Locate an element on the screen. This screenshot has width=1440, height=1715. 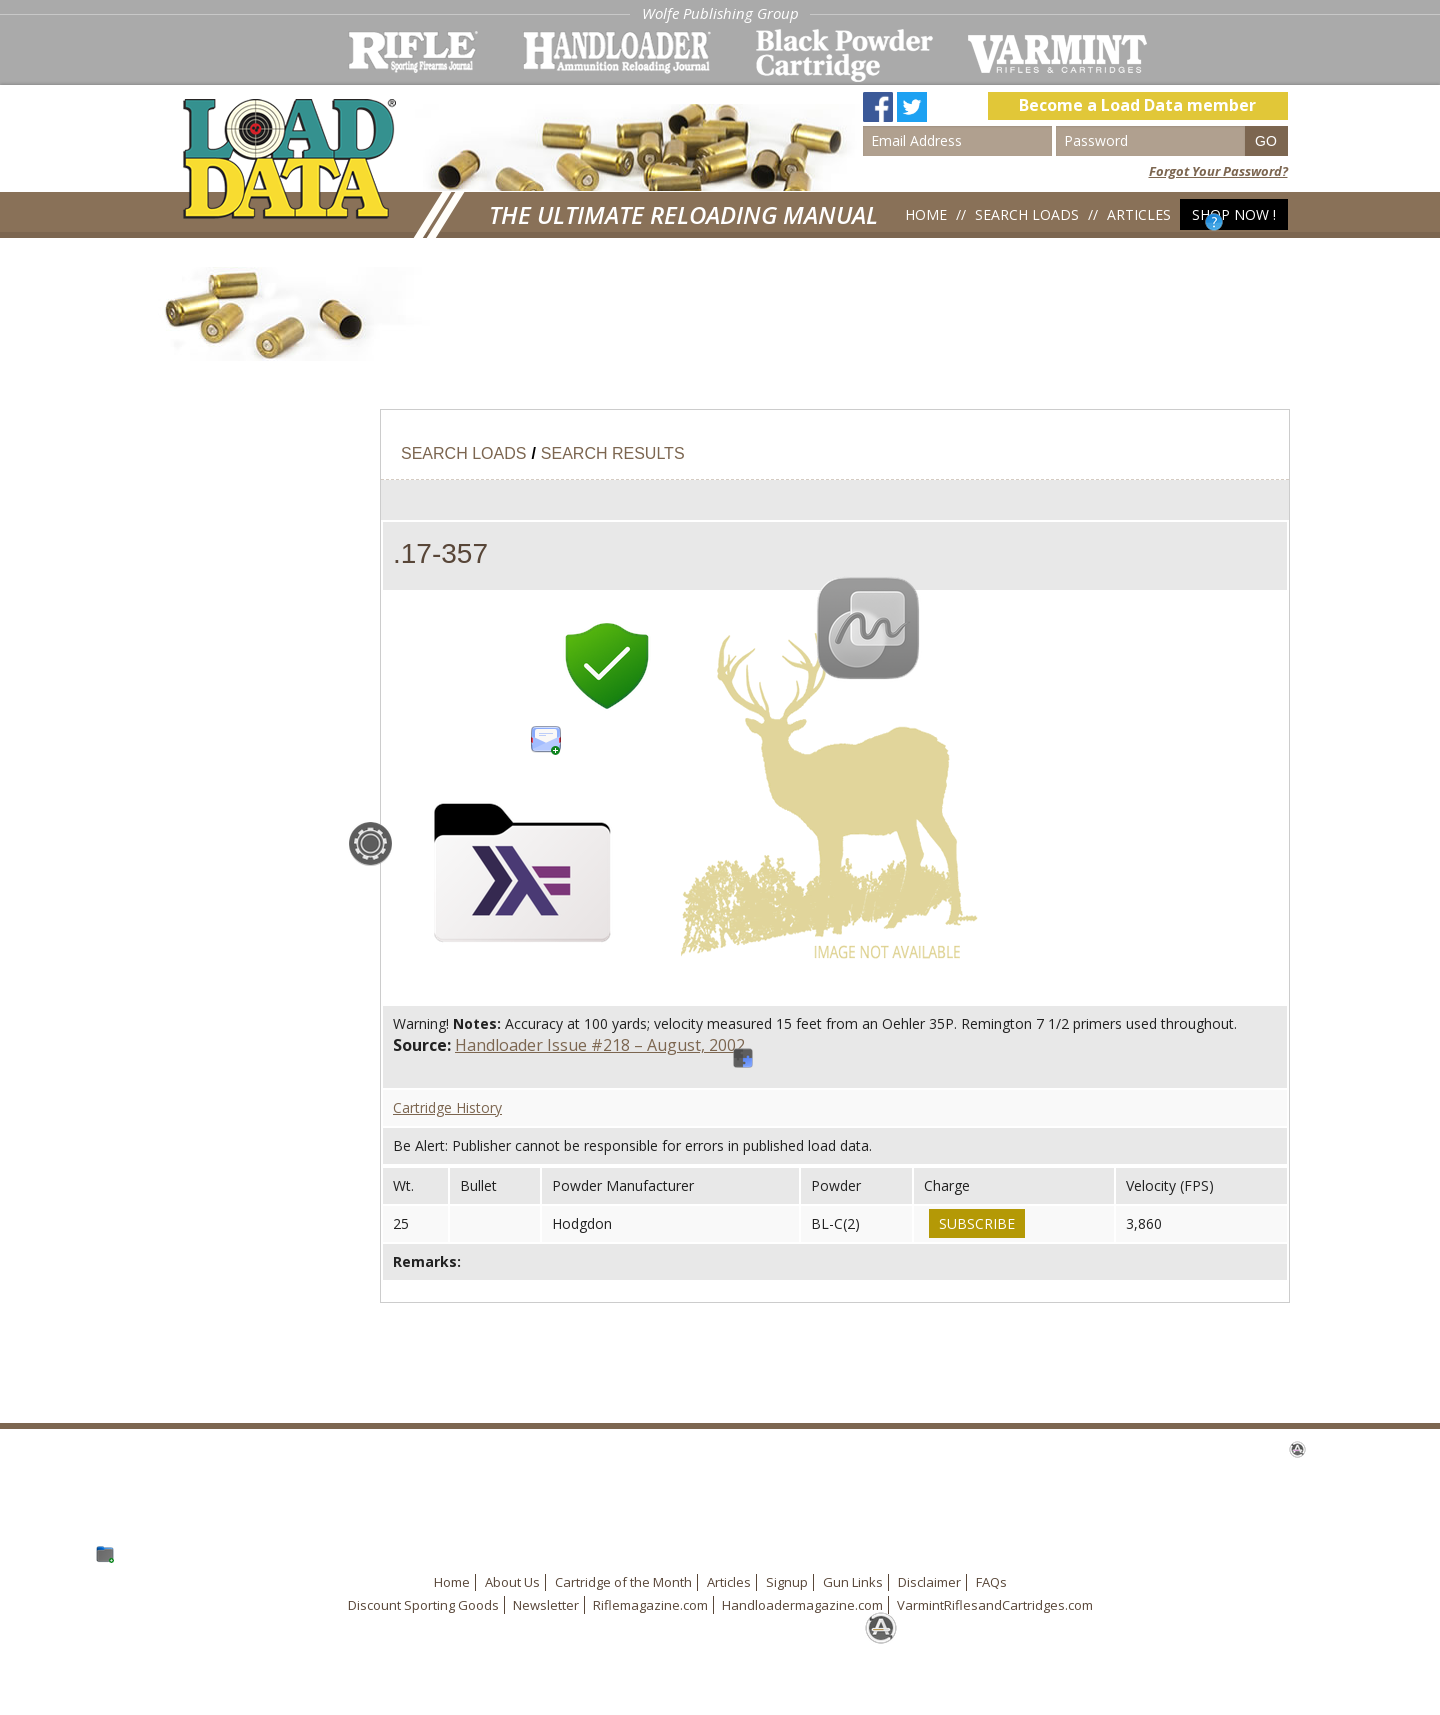
open the software updater application is located at coordinates (1297, 1449).